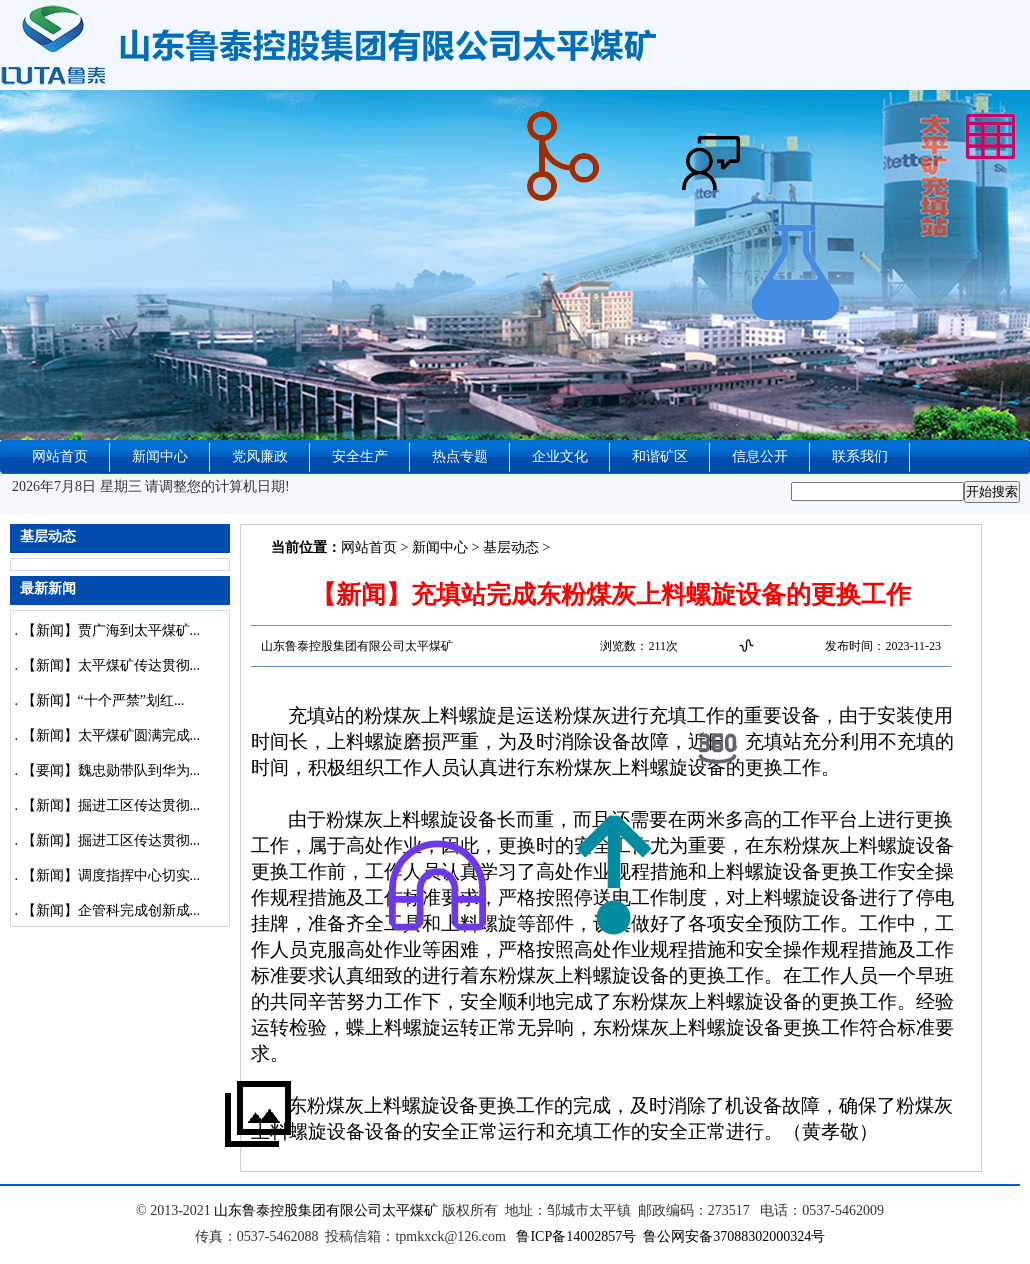 This screenshot has height=1264, width=1030. Describe the element at coordinates (992, 136) in the screenshot. I see `insert or view a data table` at that location.